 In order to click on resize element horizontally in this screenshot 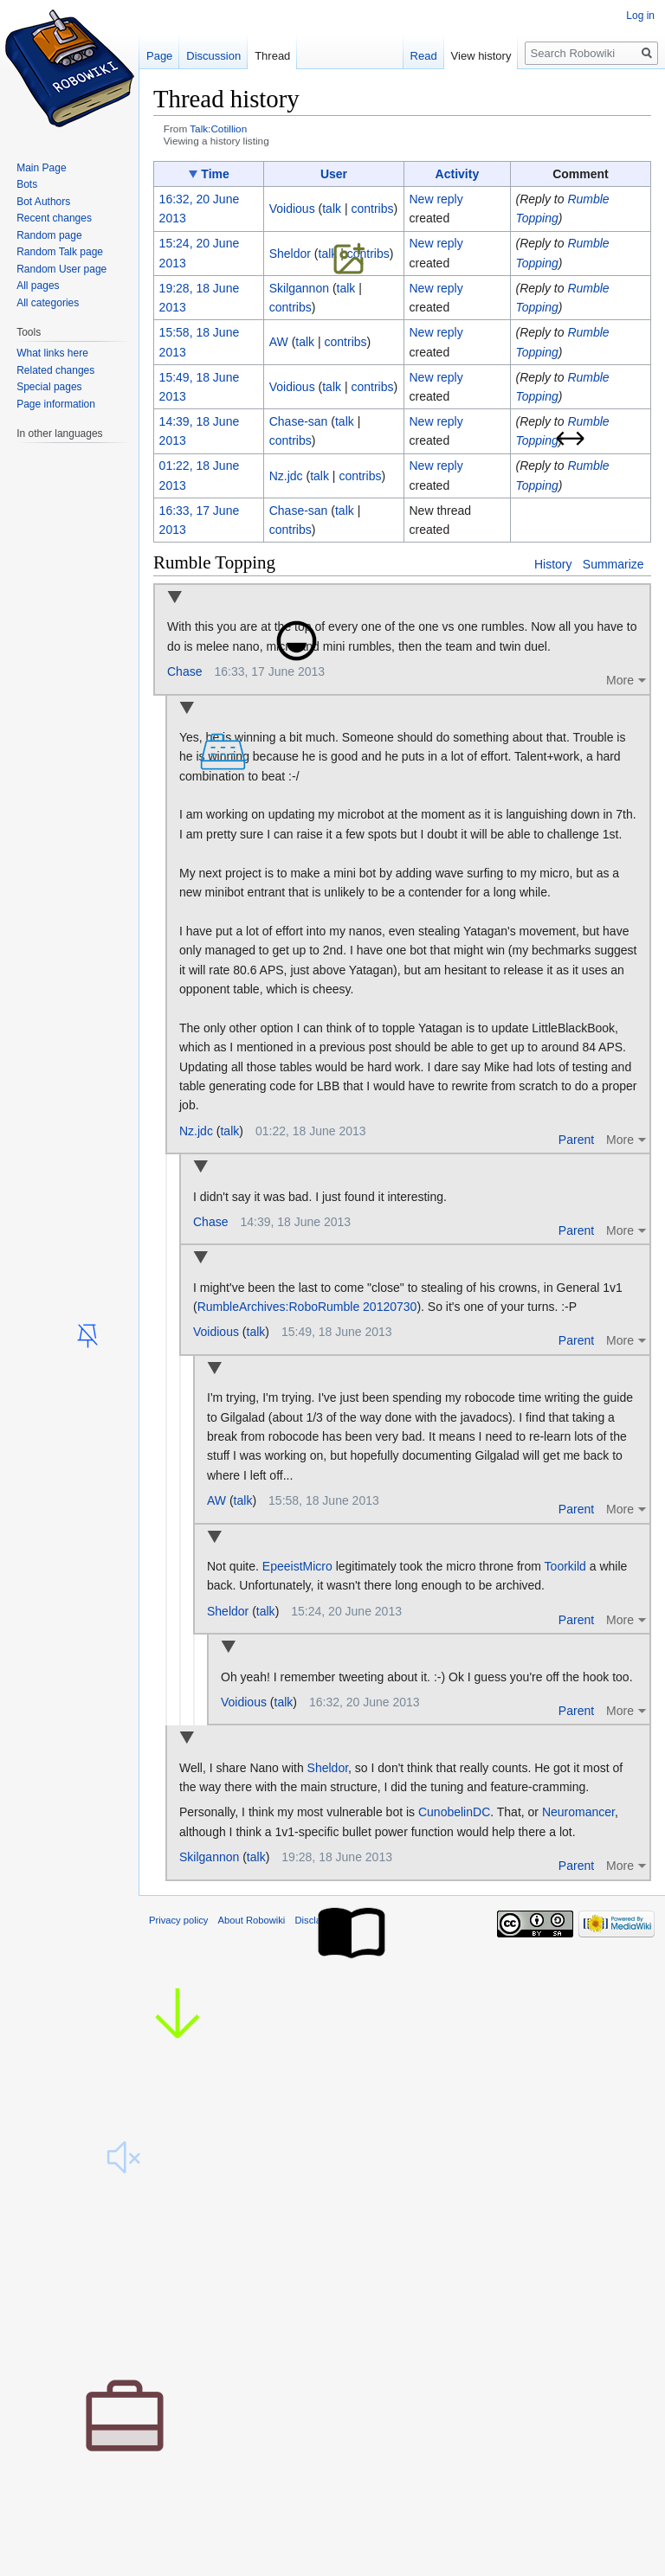, I will do `click(570, 437)`.